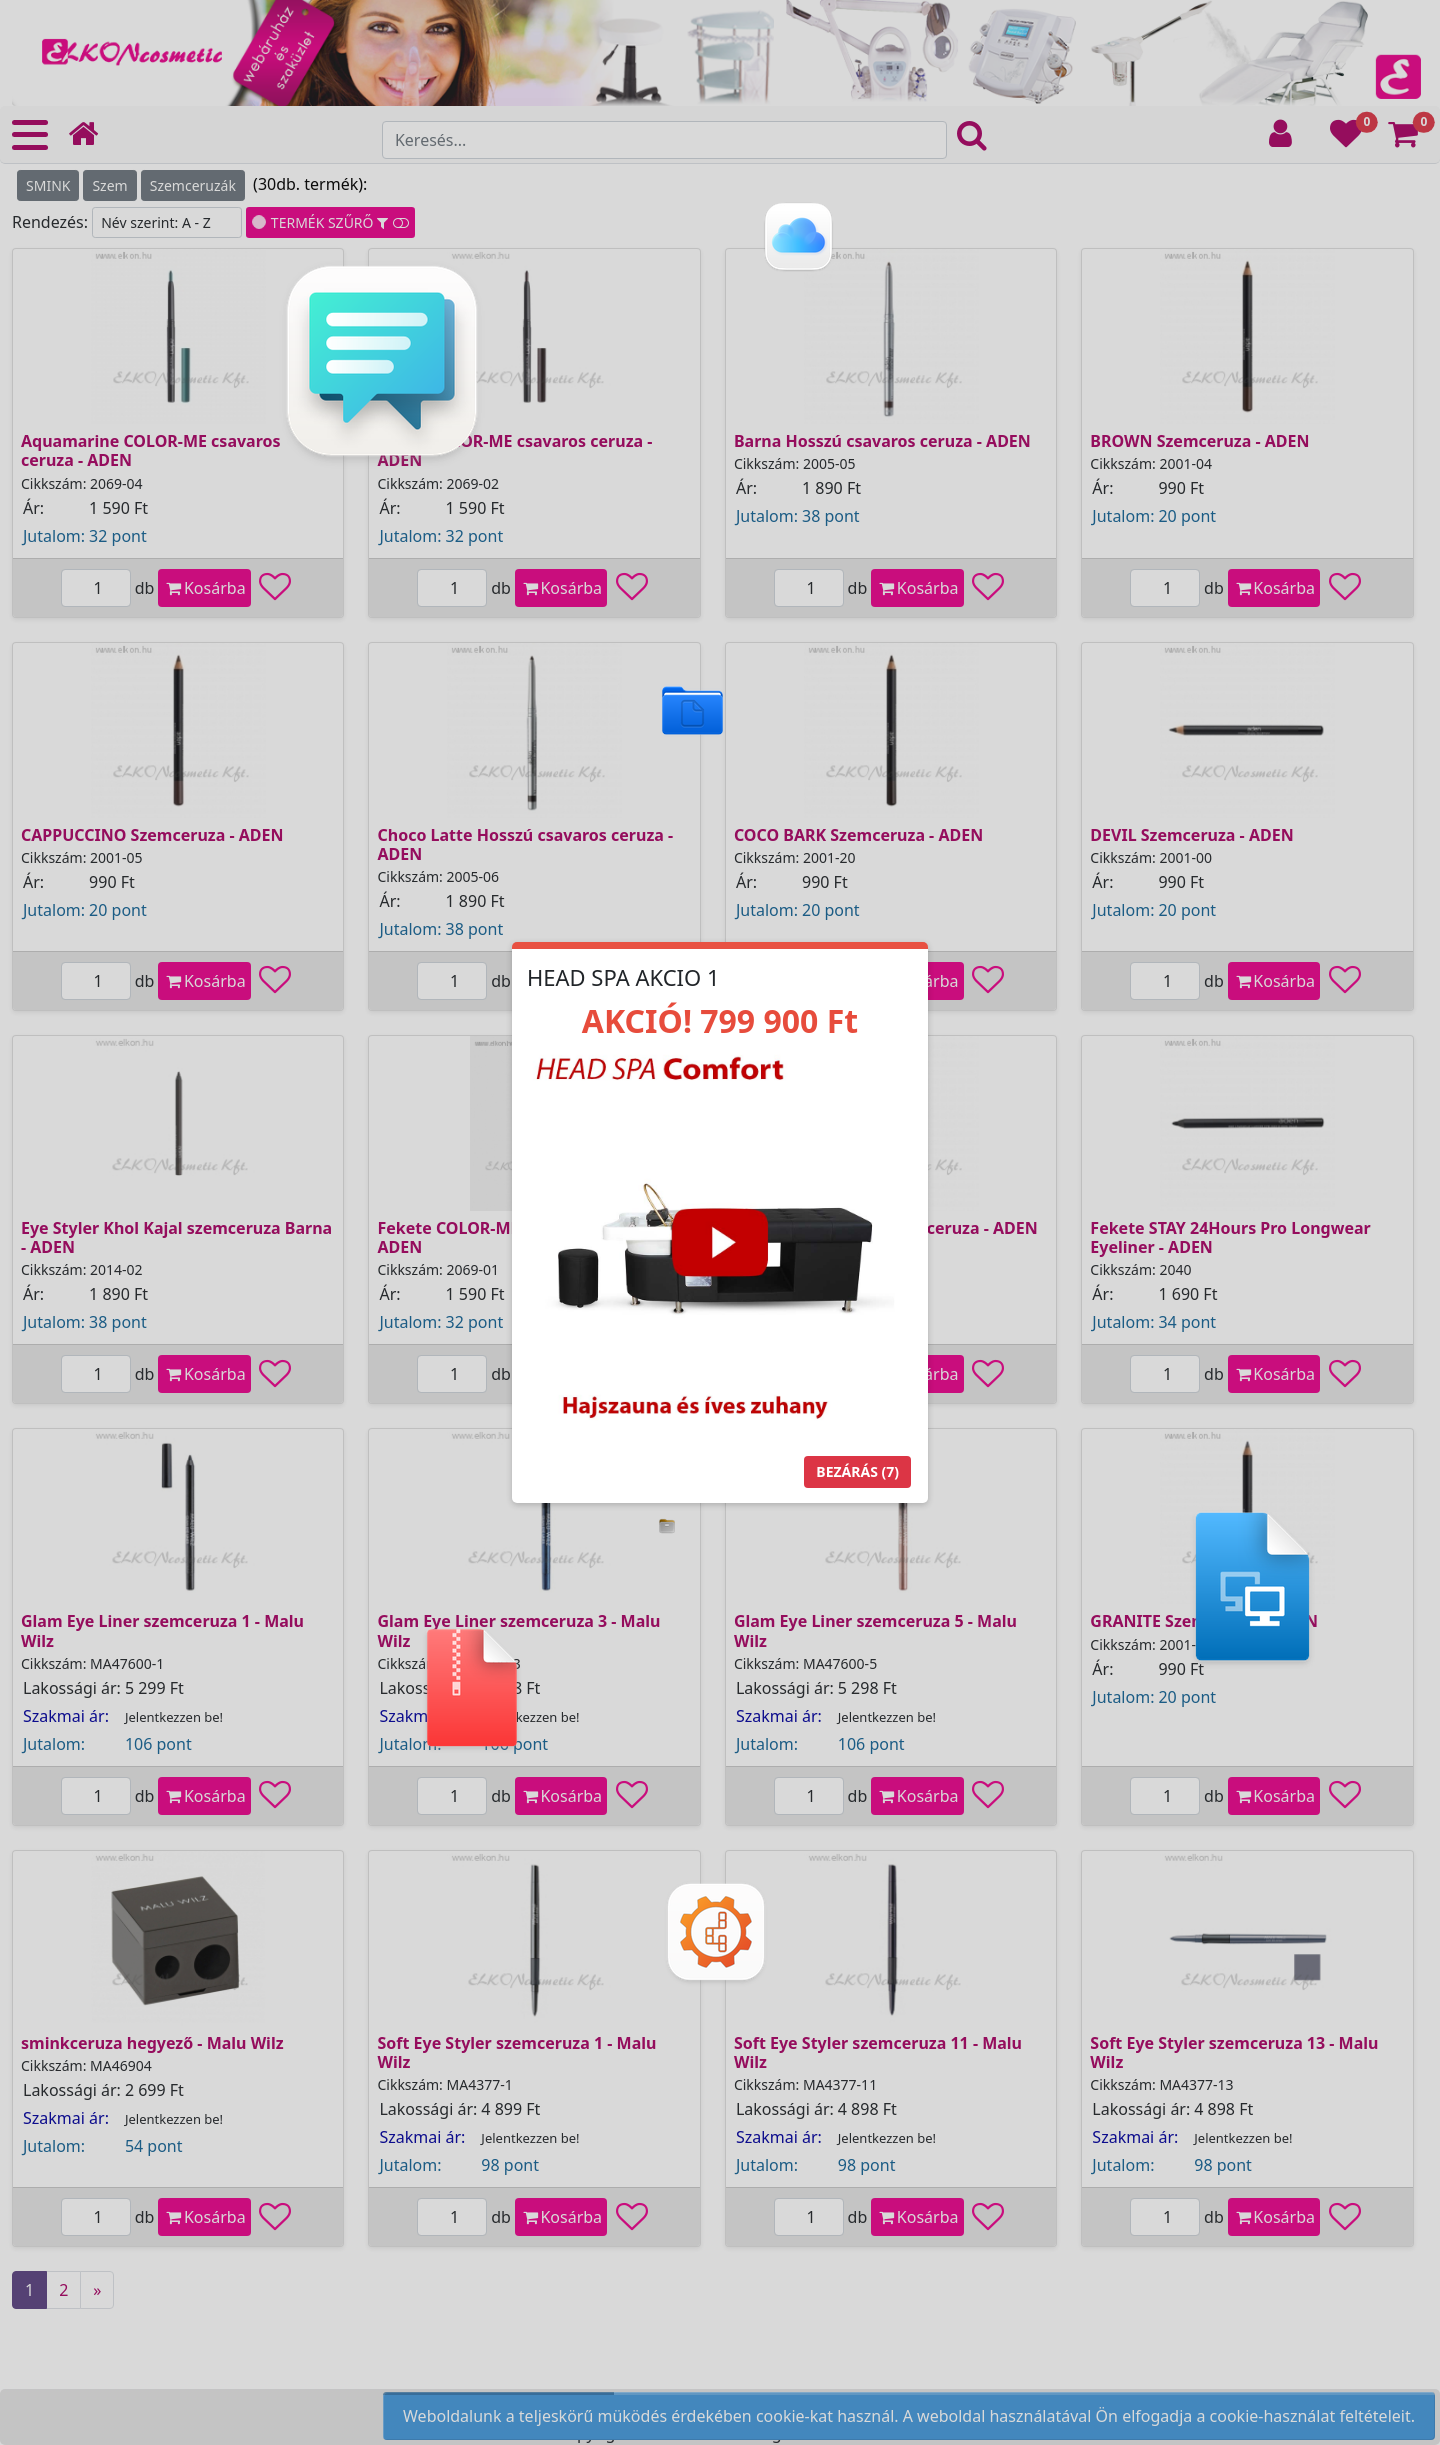 The width and height of the screenshot is (1440, 2445). Describe the element at coordinates (382, 361) in the screenshot. I see `open neochat messaging app` at that location.